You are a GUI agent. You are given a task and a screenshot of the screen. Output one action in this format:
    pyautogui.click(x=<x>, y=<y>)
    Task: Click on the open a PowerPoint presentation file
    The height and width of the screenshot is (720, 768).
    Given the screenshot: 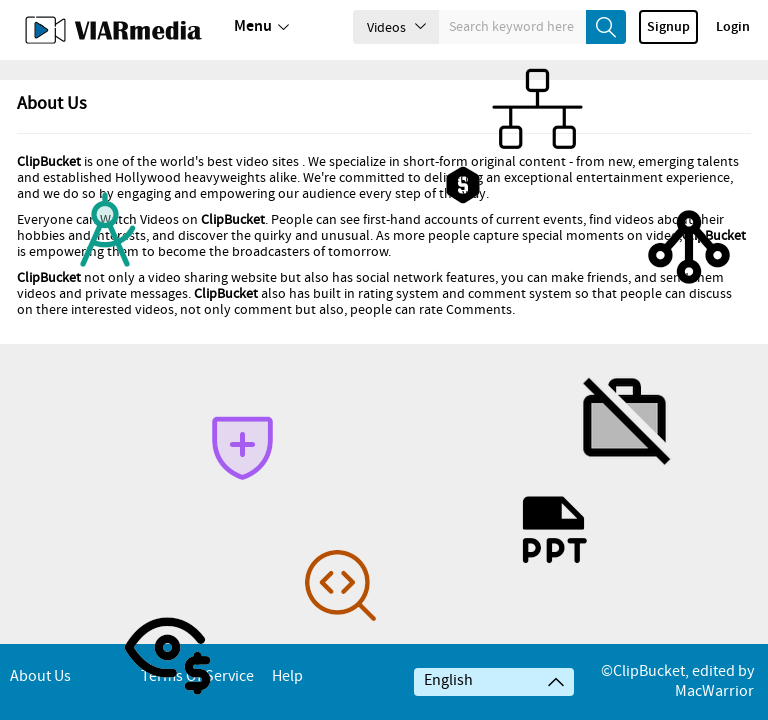 What is the action you would take?
    pyautogui.click(x=553, y=532)
    